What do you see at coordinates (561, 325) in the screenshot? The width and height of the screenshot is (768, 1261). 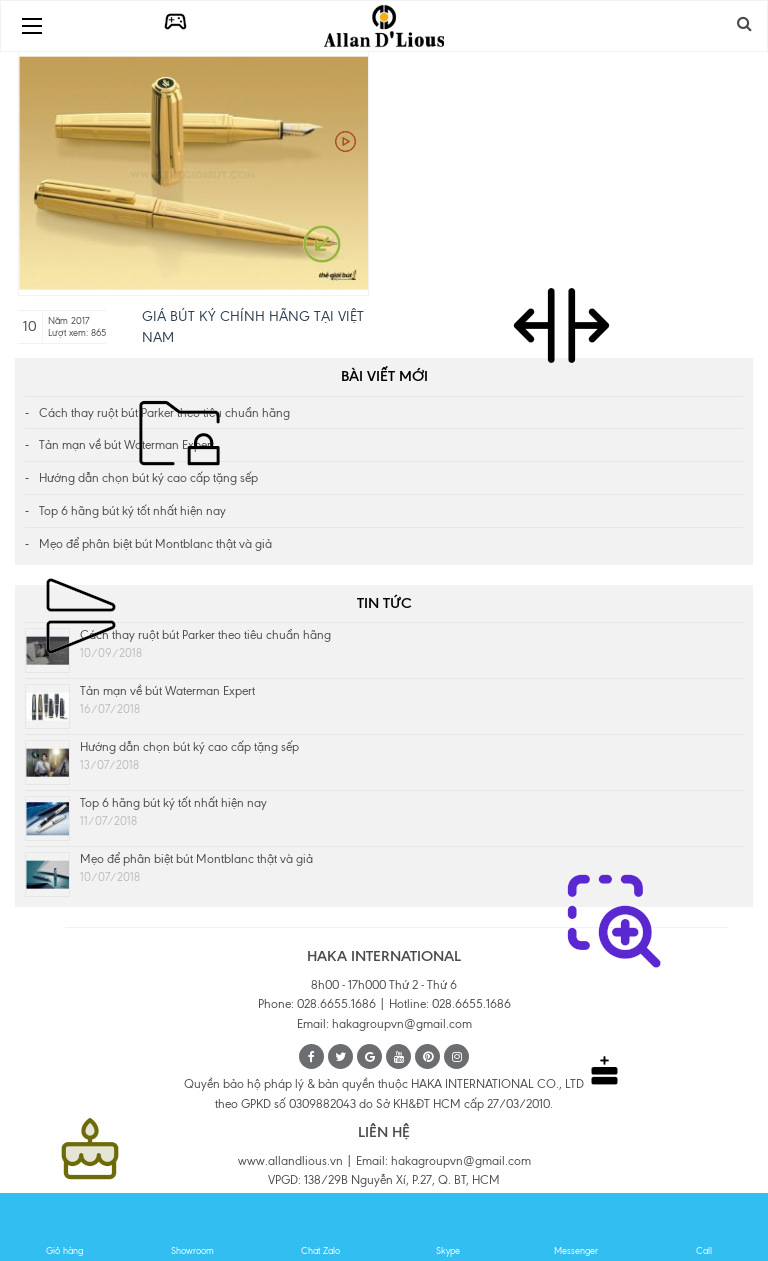 I see `adjust horizontal split between panels` at bounding box center [561, 325].